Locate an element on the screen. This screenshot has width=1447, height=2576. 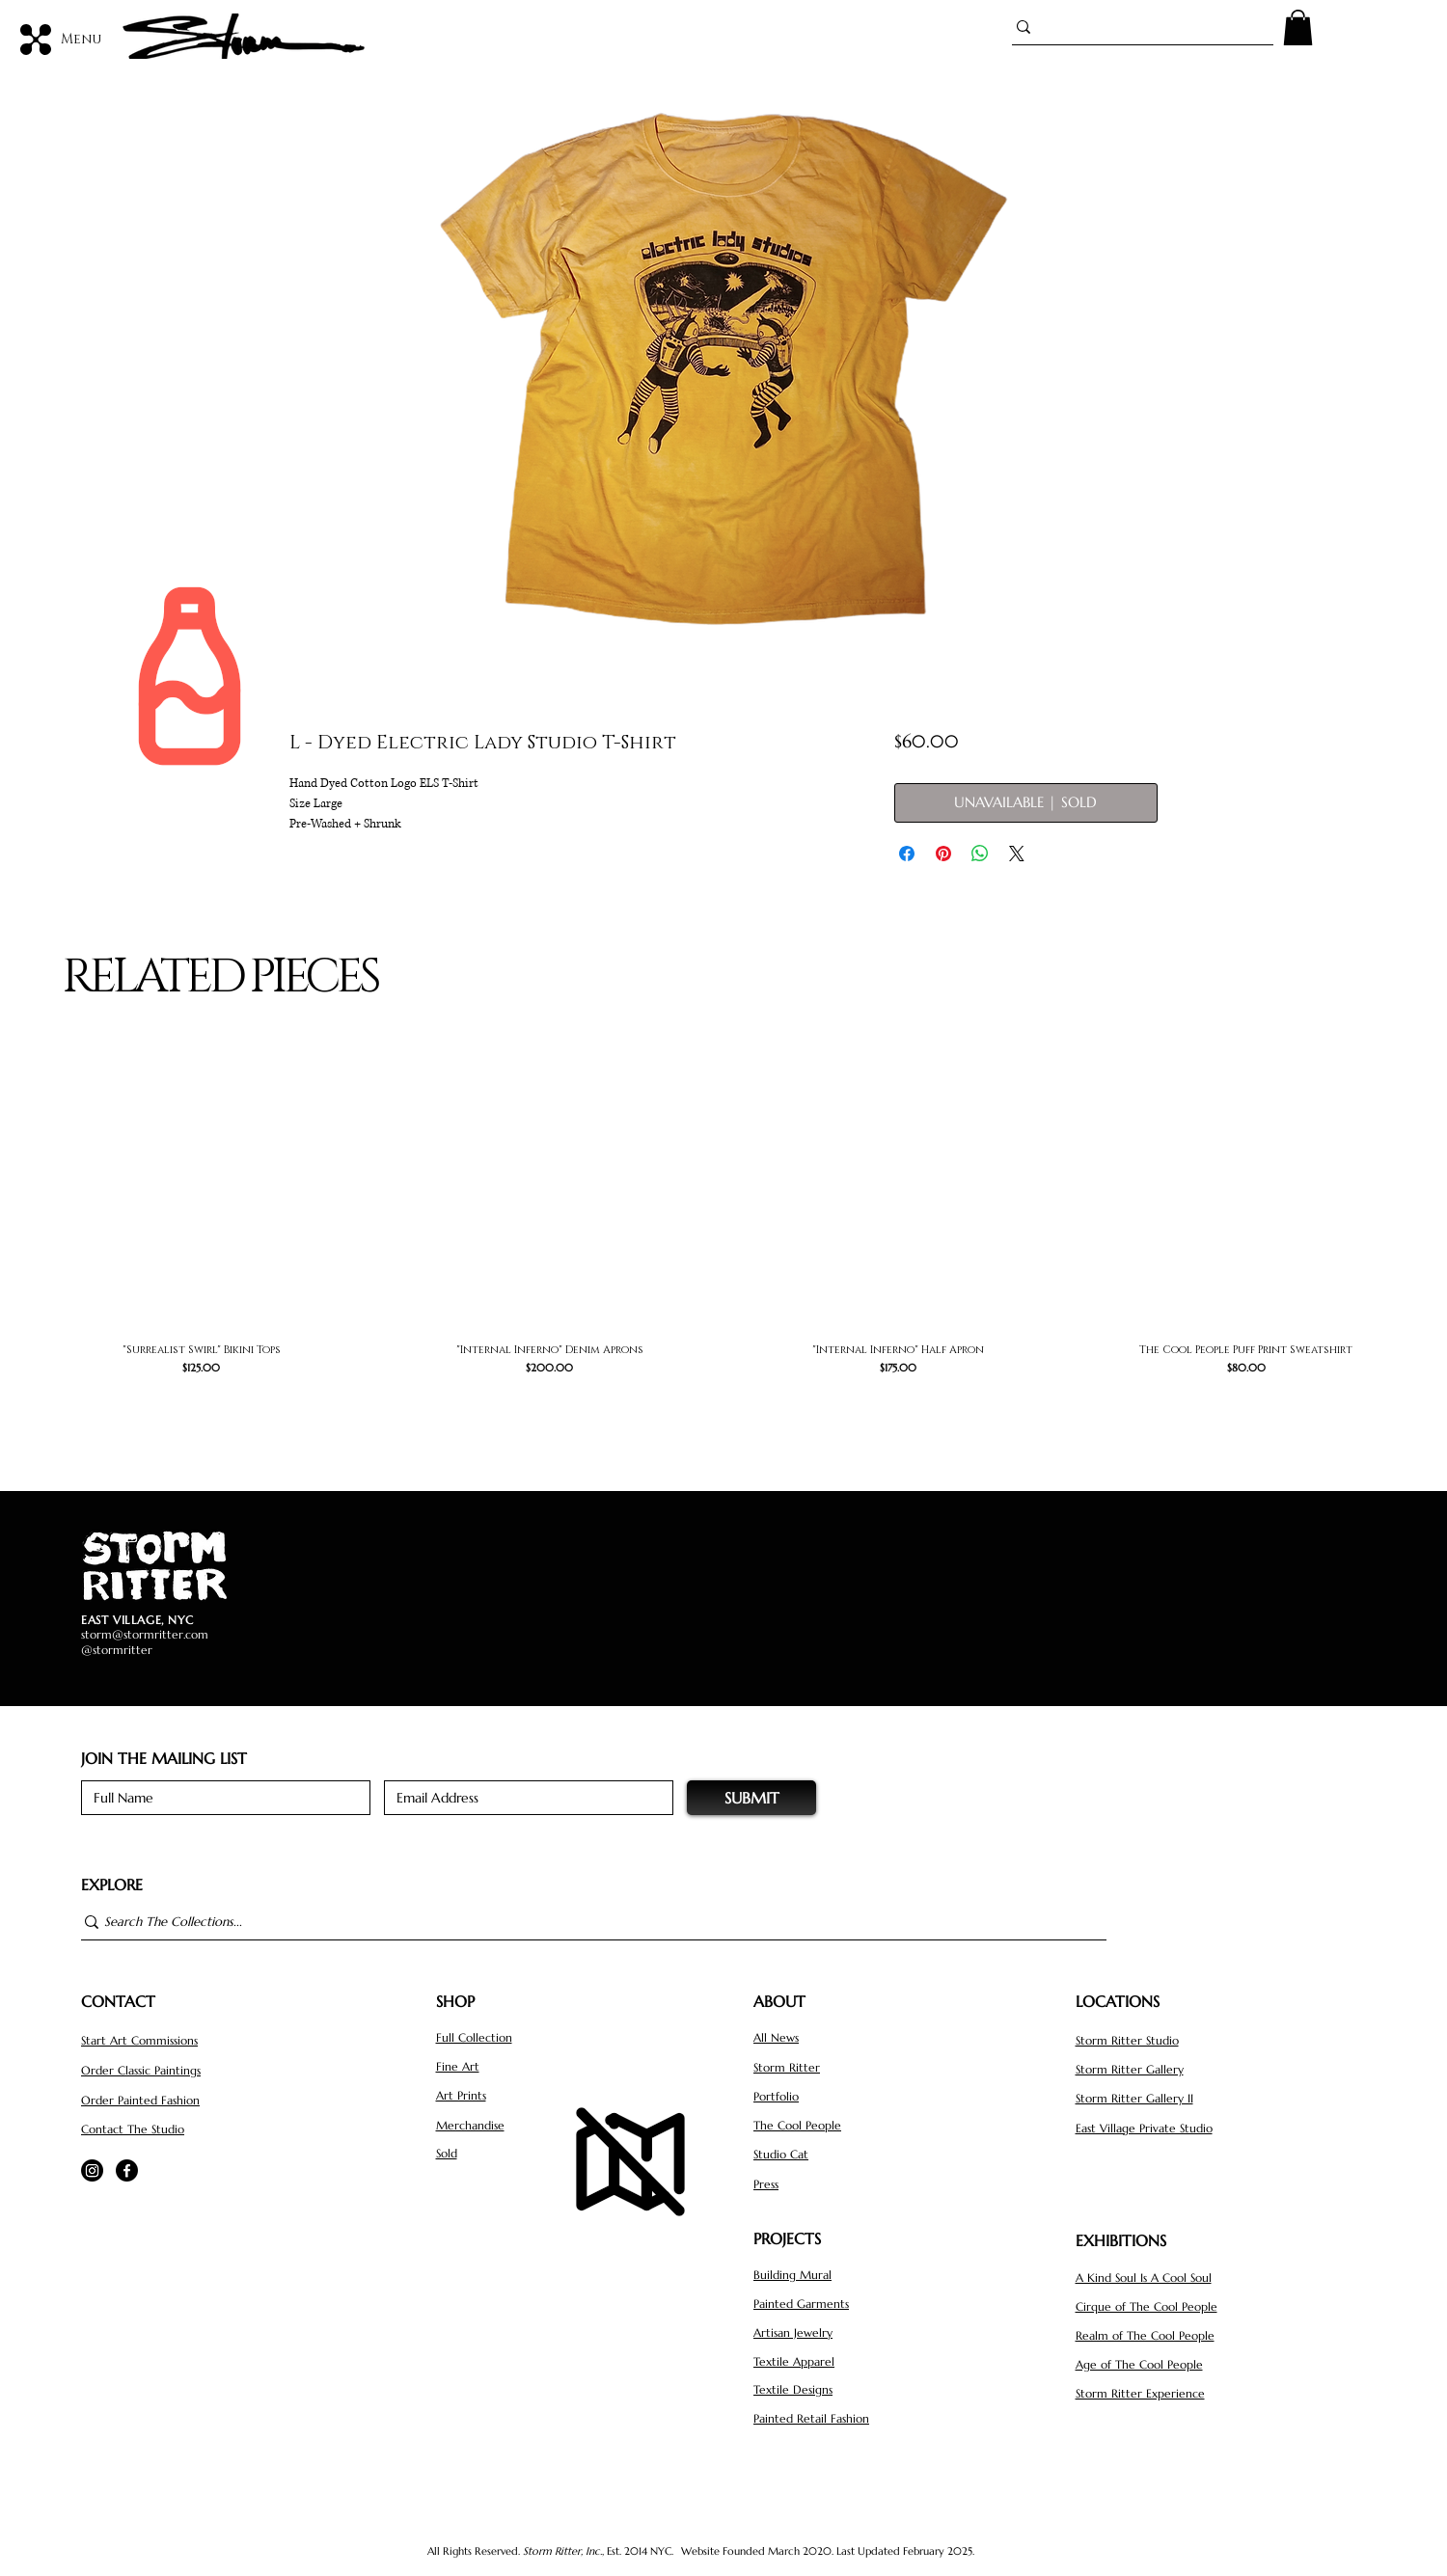
view beverage or drink options is located at coordinates (189, 680).